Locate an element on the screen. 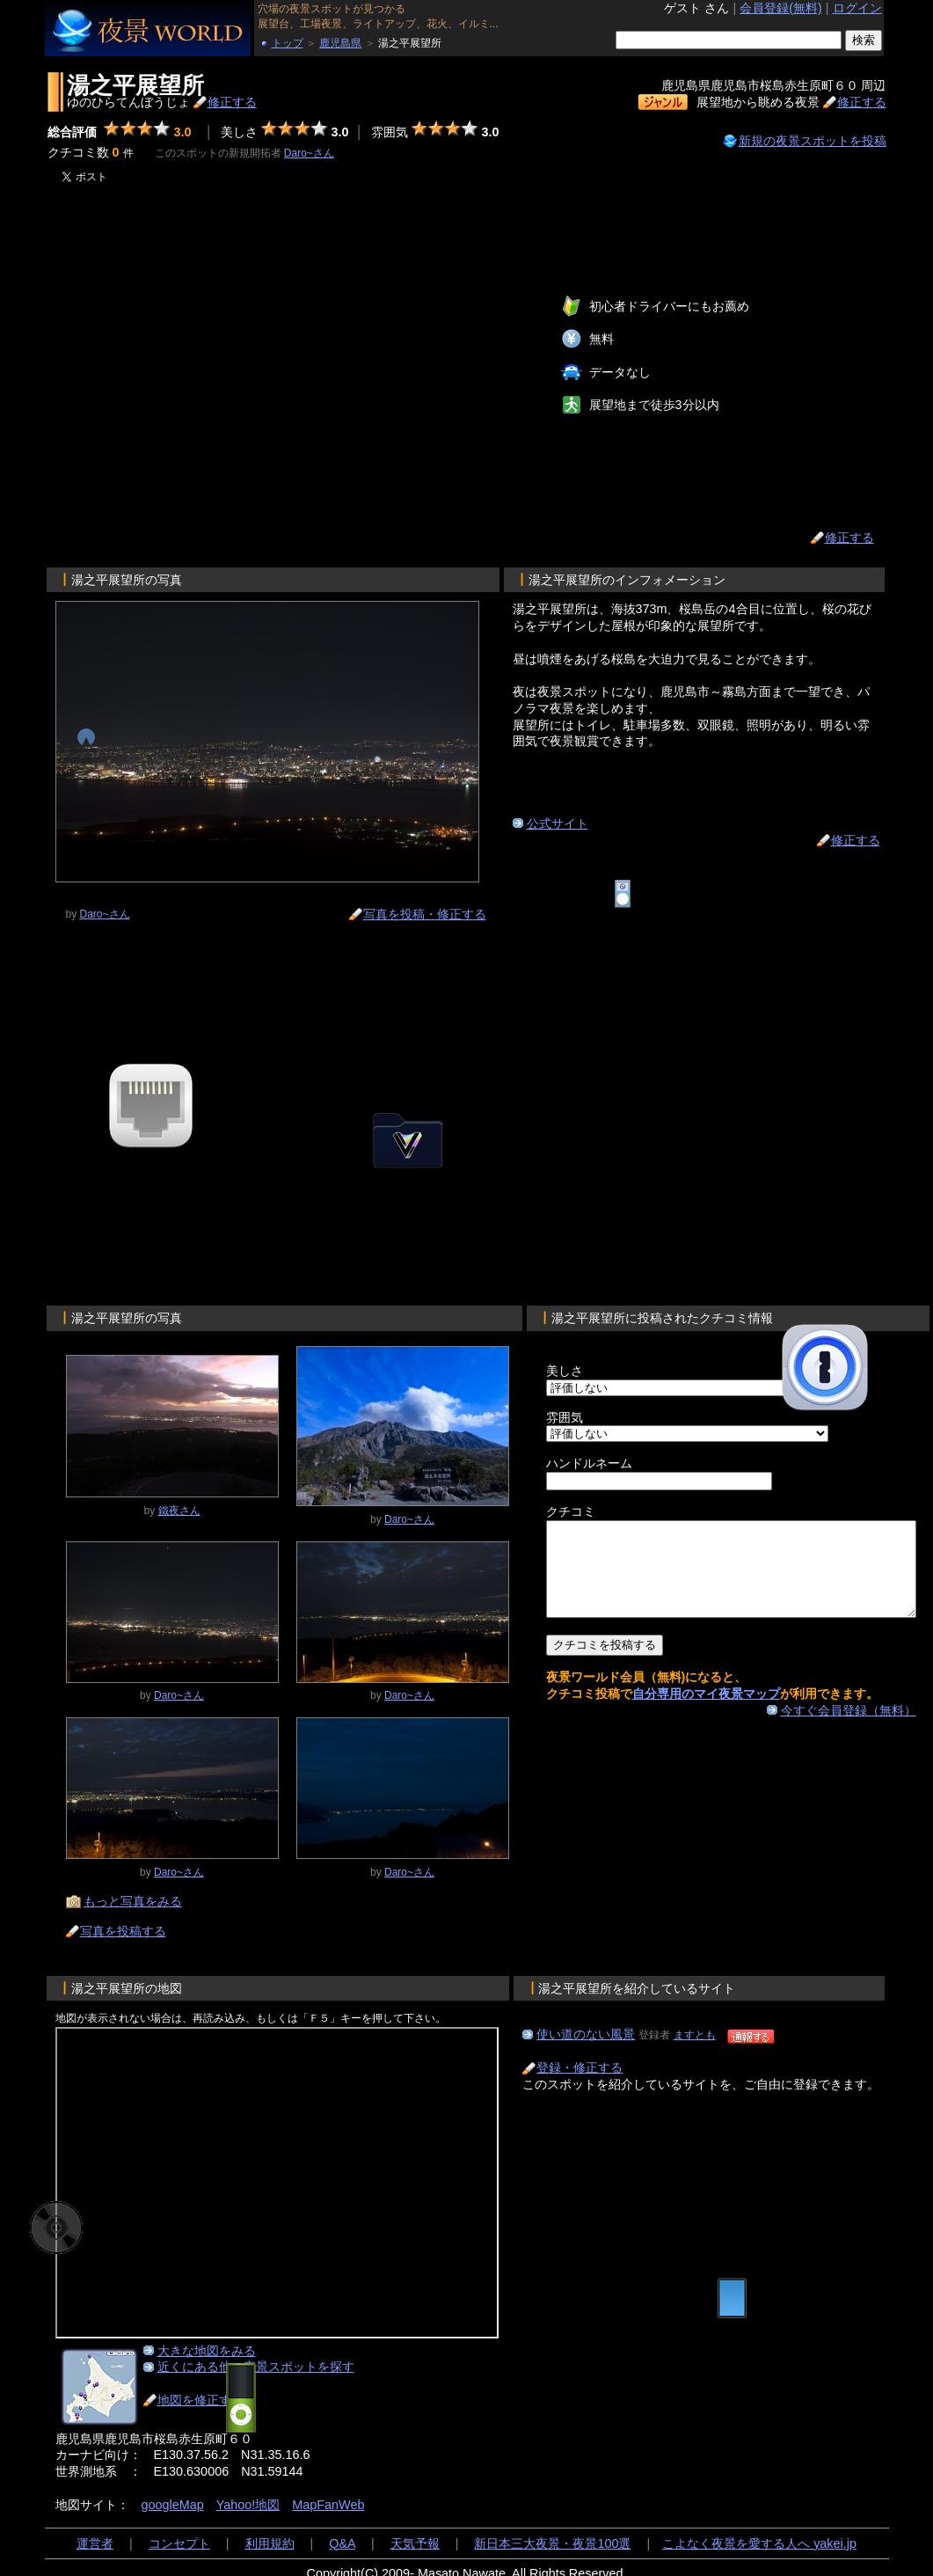 This screenshot has width=933, height=2576. iPad Air device icon is located at coordinates (732, 2298).